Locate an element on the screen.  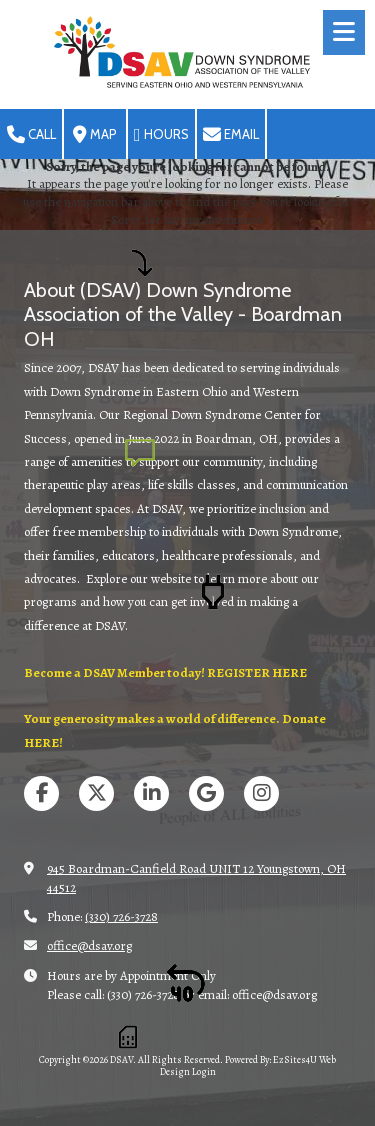
view sim card information is located at coordinates (128, 1037).